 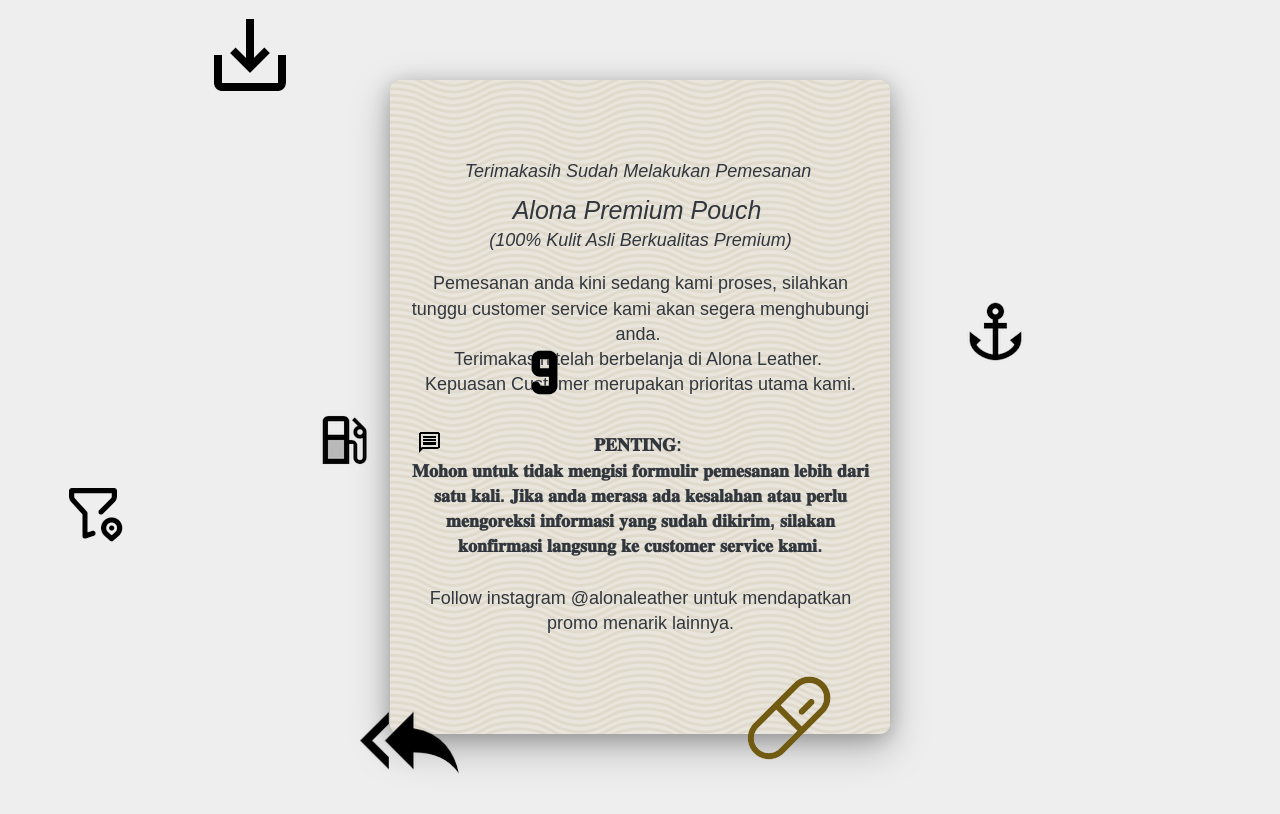 I want to click on indicates item number 9 in a list or sequence, so click(x=544, y=372).